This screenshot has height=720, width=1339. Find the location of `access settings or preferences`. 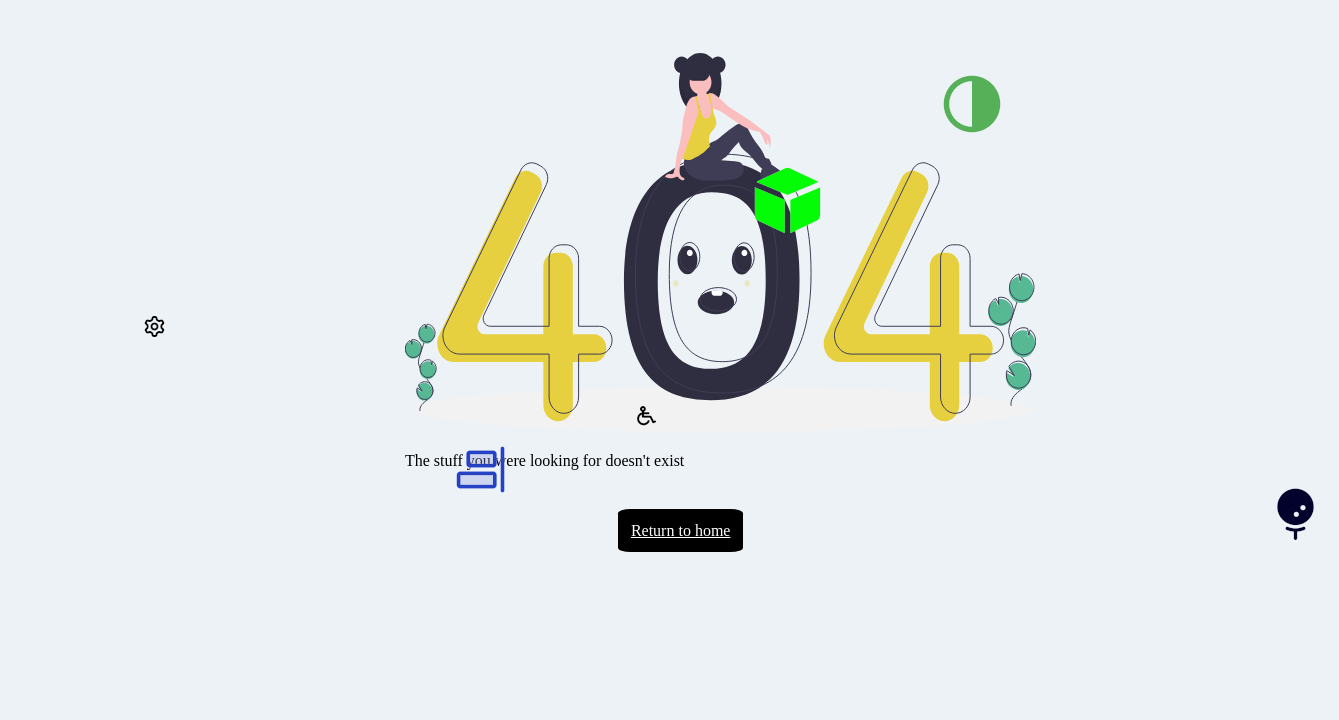

access settings or preferences is located at coordinates (154, 326).